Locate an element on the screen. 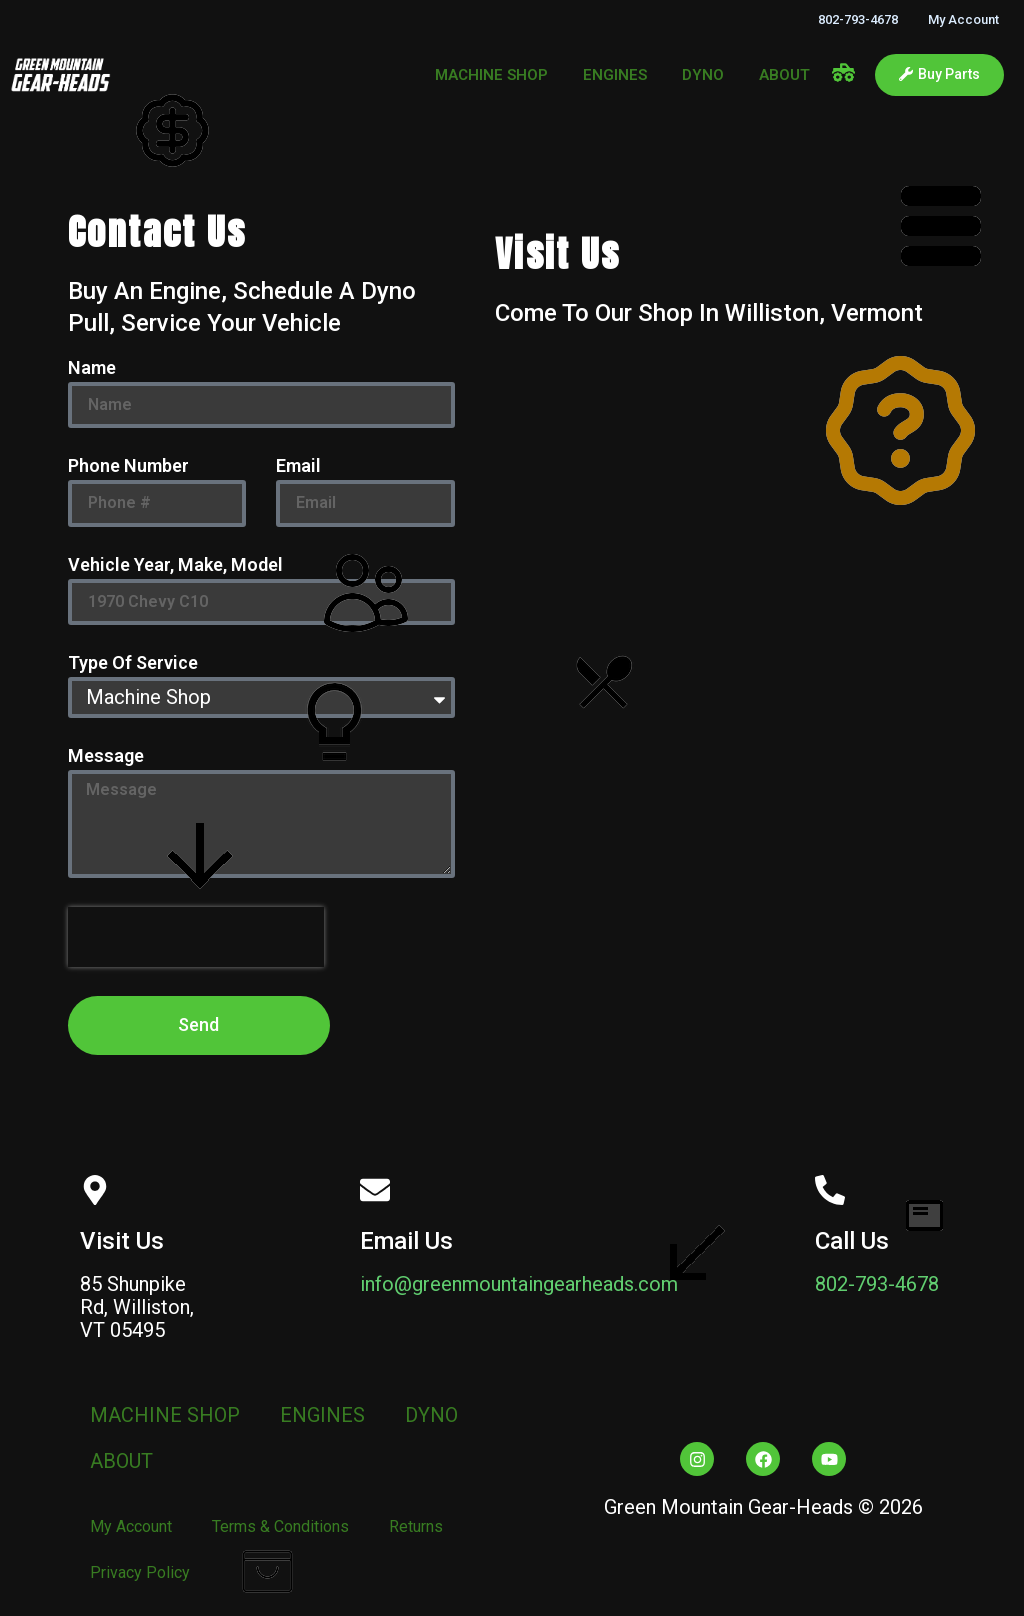  view tips or suggestions is located at coordinates (334, 721).